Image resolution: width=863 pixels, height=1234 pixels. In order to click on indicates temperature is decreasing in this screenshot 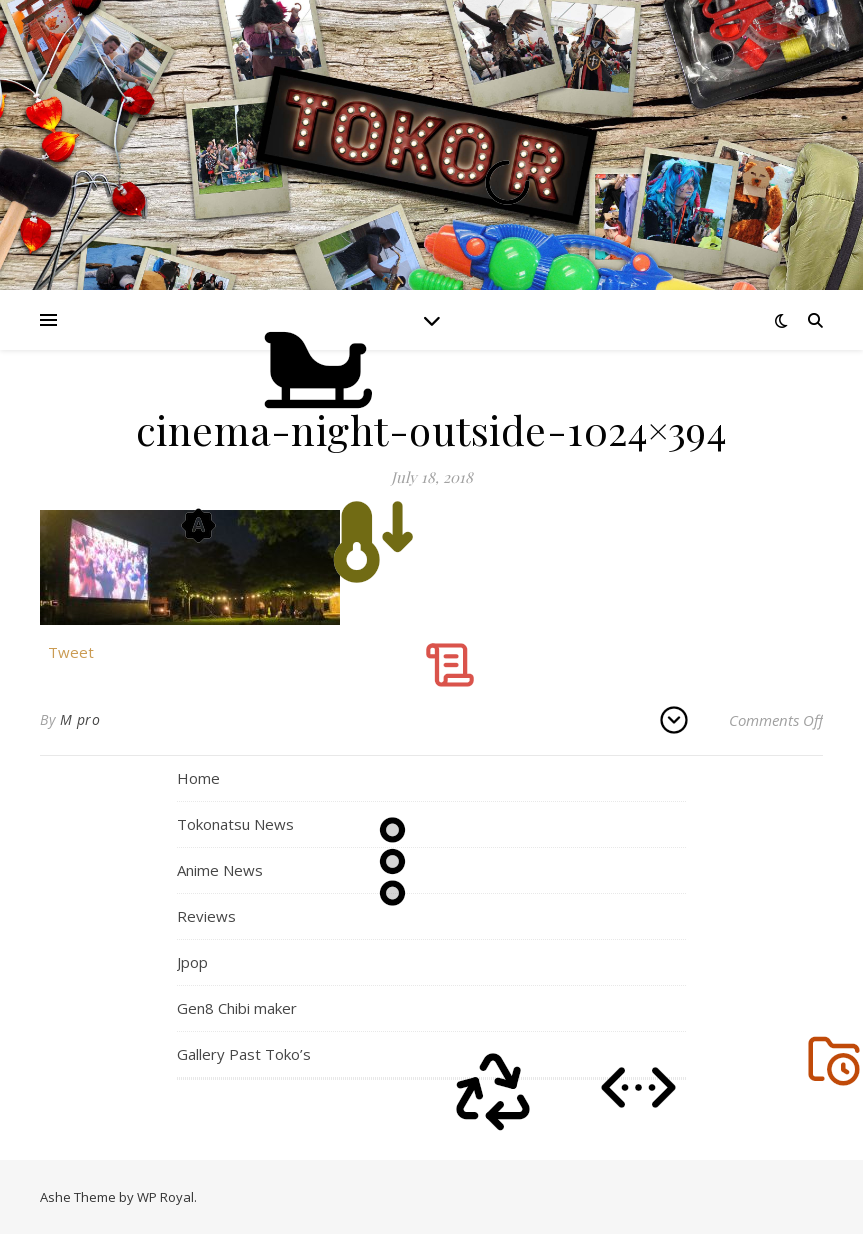, I will do `click(372, 542)`.